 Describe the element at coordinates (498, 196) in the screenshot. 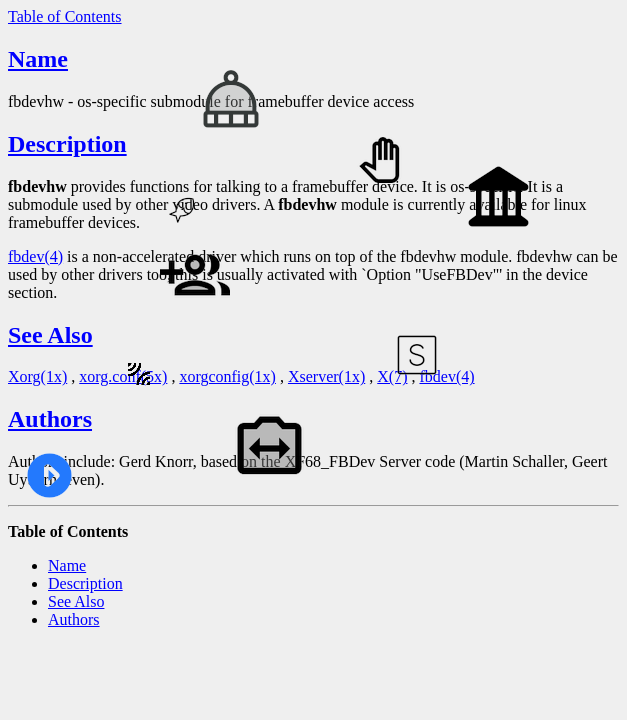

I see `view nearby landmarks or points of interest` at that location.